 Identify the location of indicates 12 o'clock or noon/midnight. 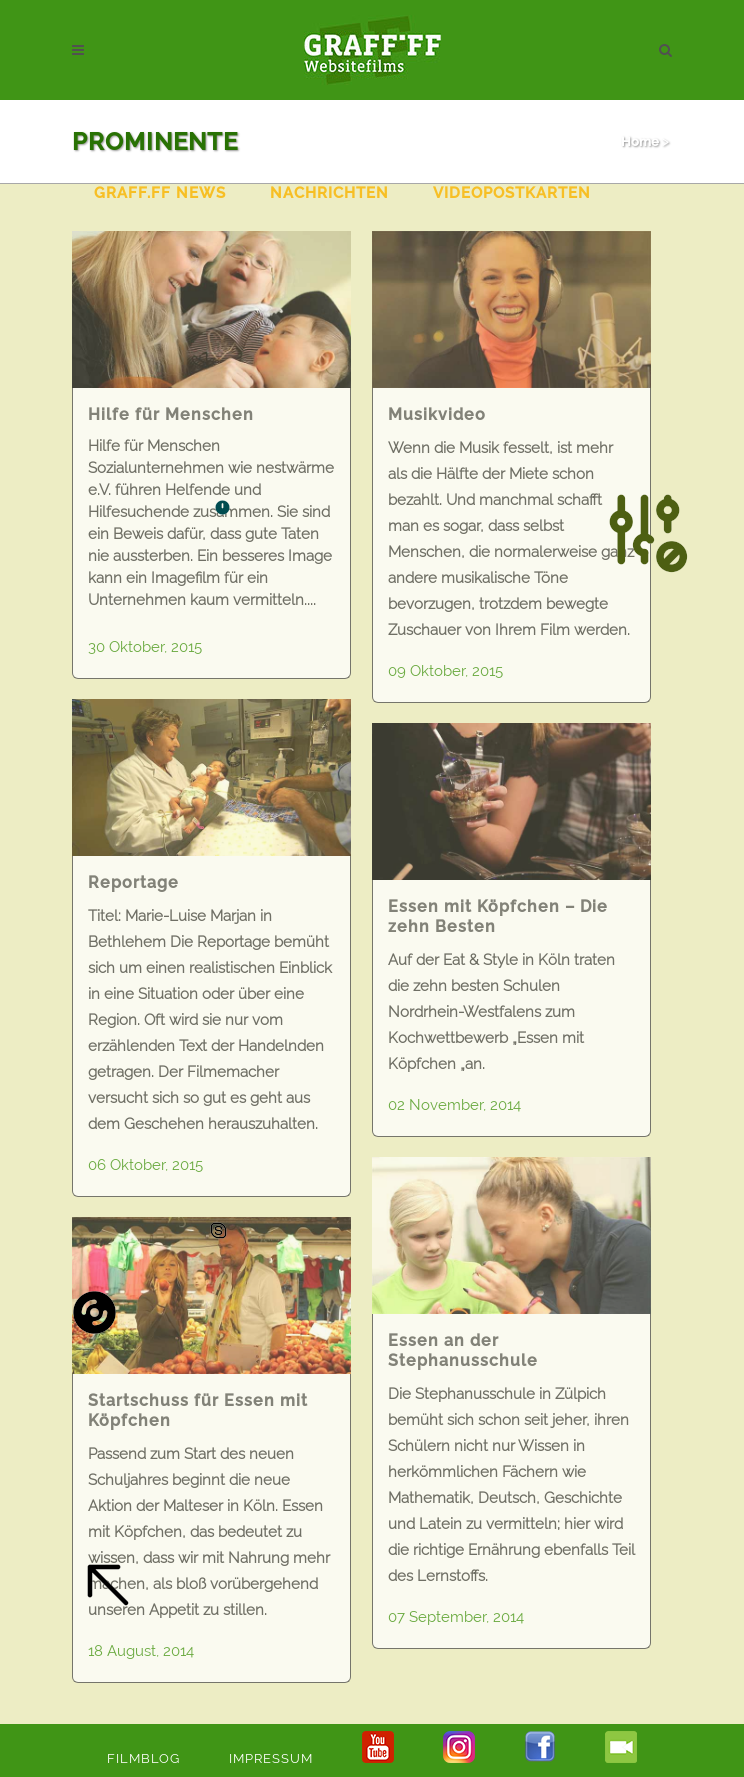
(222, 507).